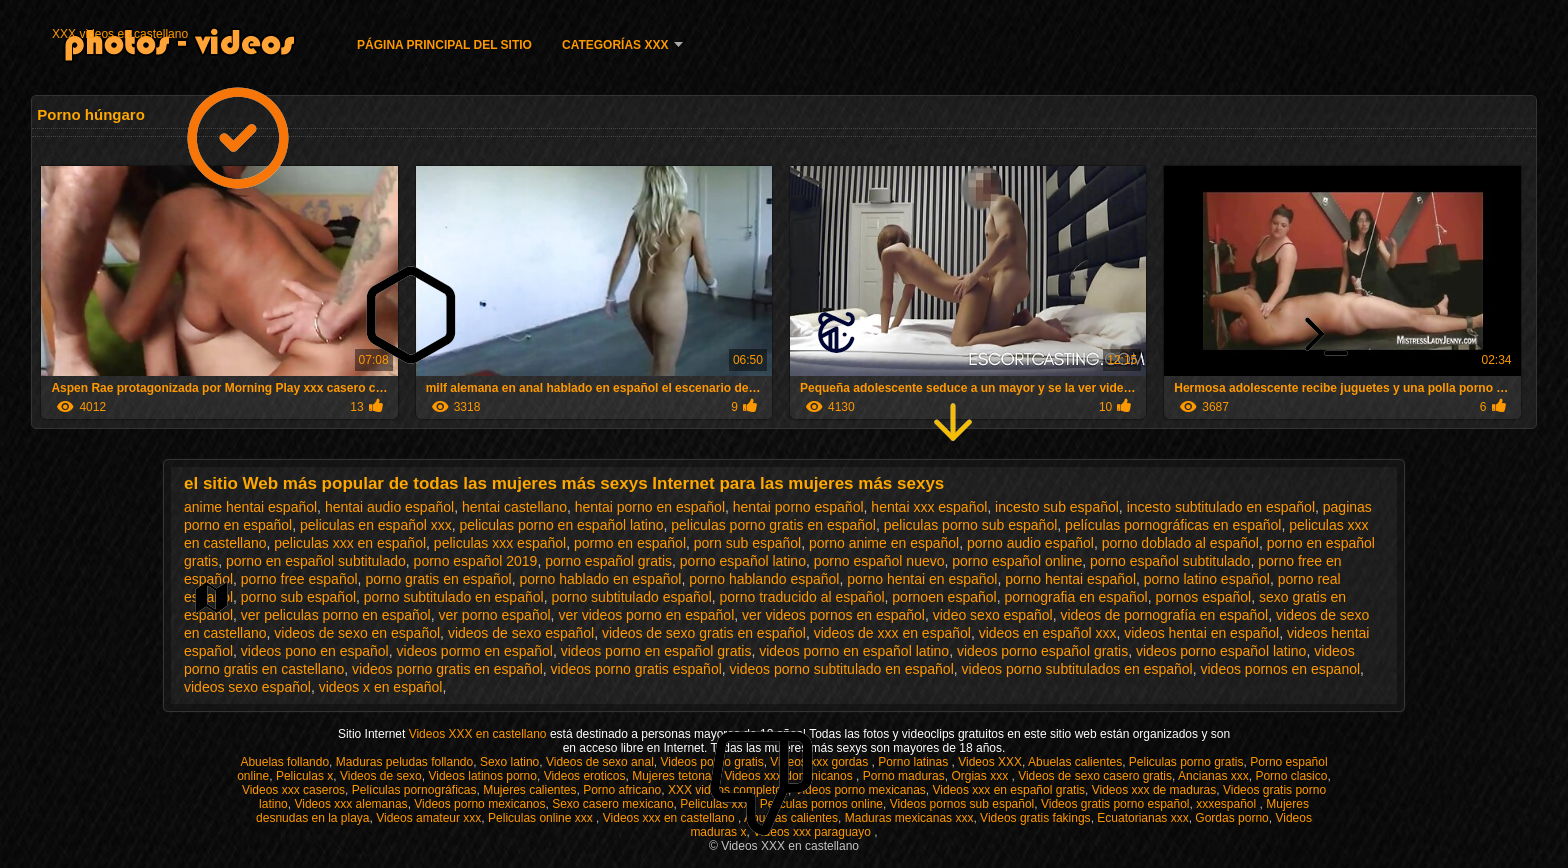 Image resolution: width=1568 pixels, height=868 pixels. Describe the element at coordinates (411, 315) in the screenshot. I see `indicates a modular or honeycomb-style layout option` at that location.